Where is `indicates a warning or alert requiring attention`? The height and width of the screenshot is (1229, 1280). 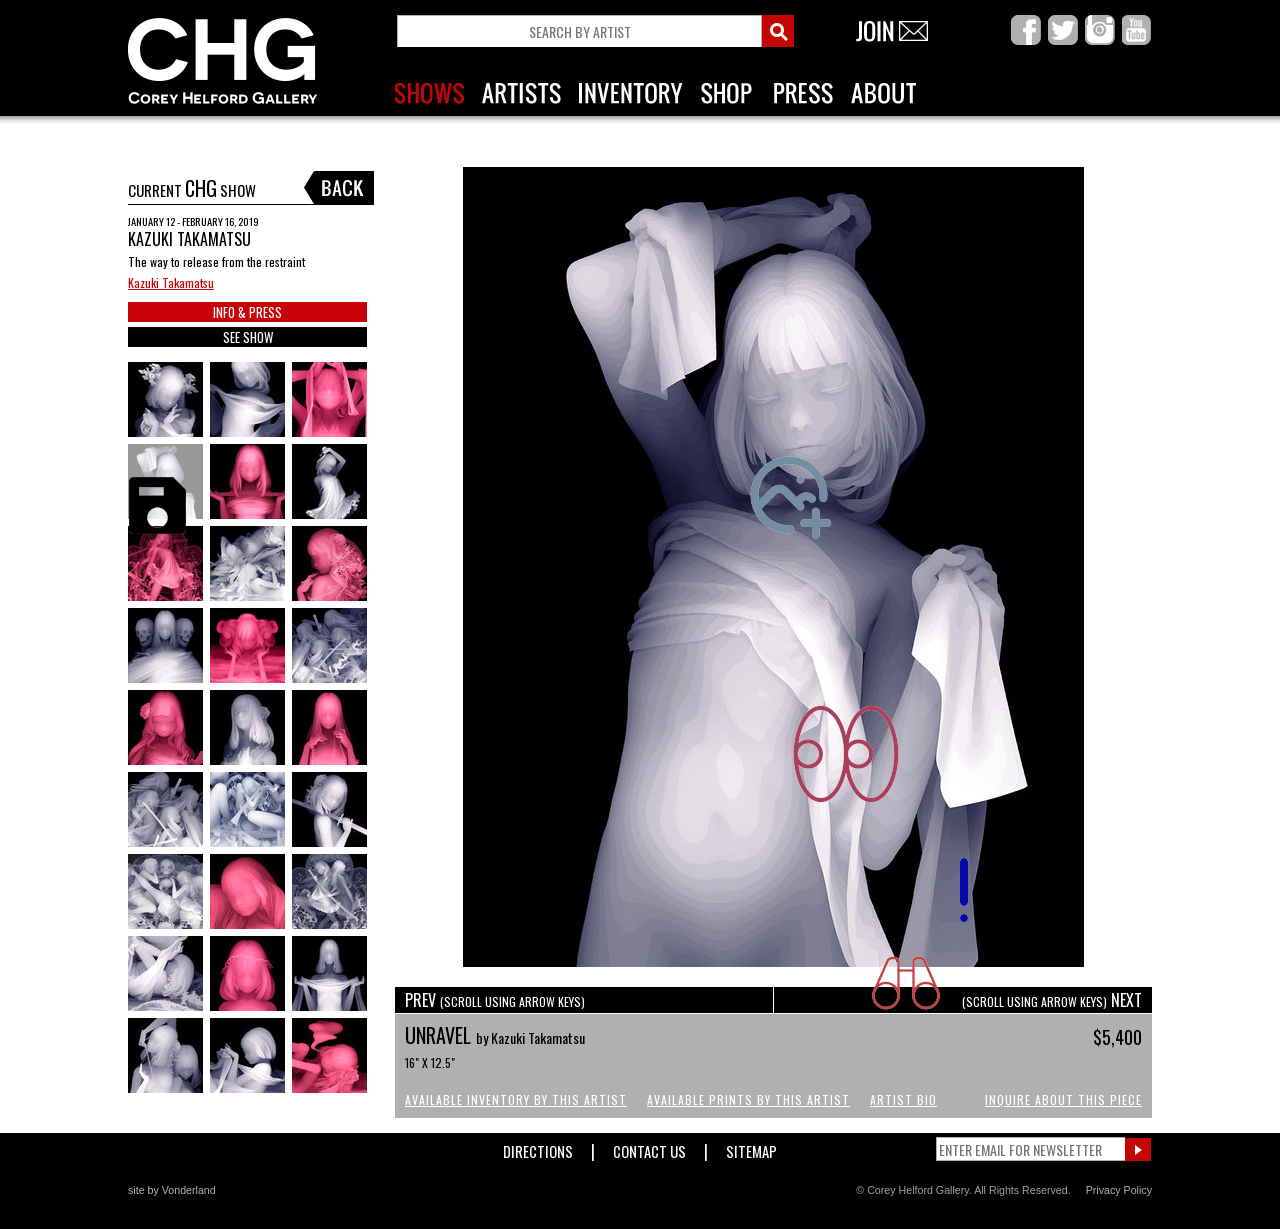
indicates a warning or alert requiring attention is located at coordinates (964, 890).